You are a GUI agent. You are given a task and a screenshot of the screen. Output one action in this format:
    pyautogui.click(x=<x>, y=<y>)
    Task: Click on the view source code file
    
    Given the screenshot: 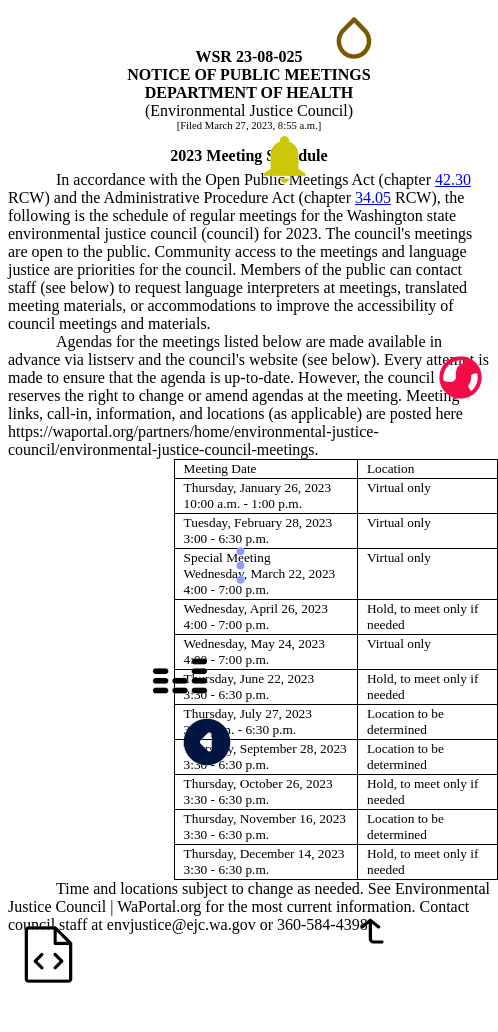 What is the action you would take?
    pyautogui.click(x=48, y=954)
    